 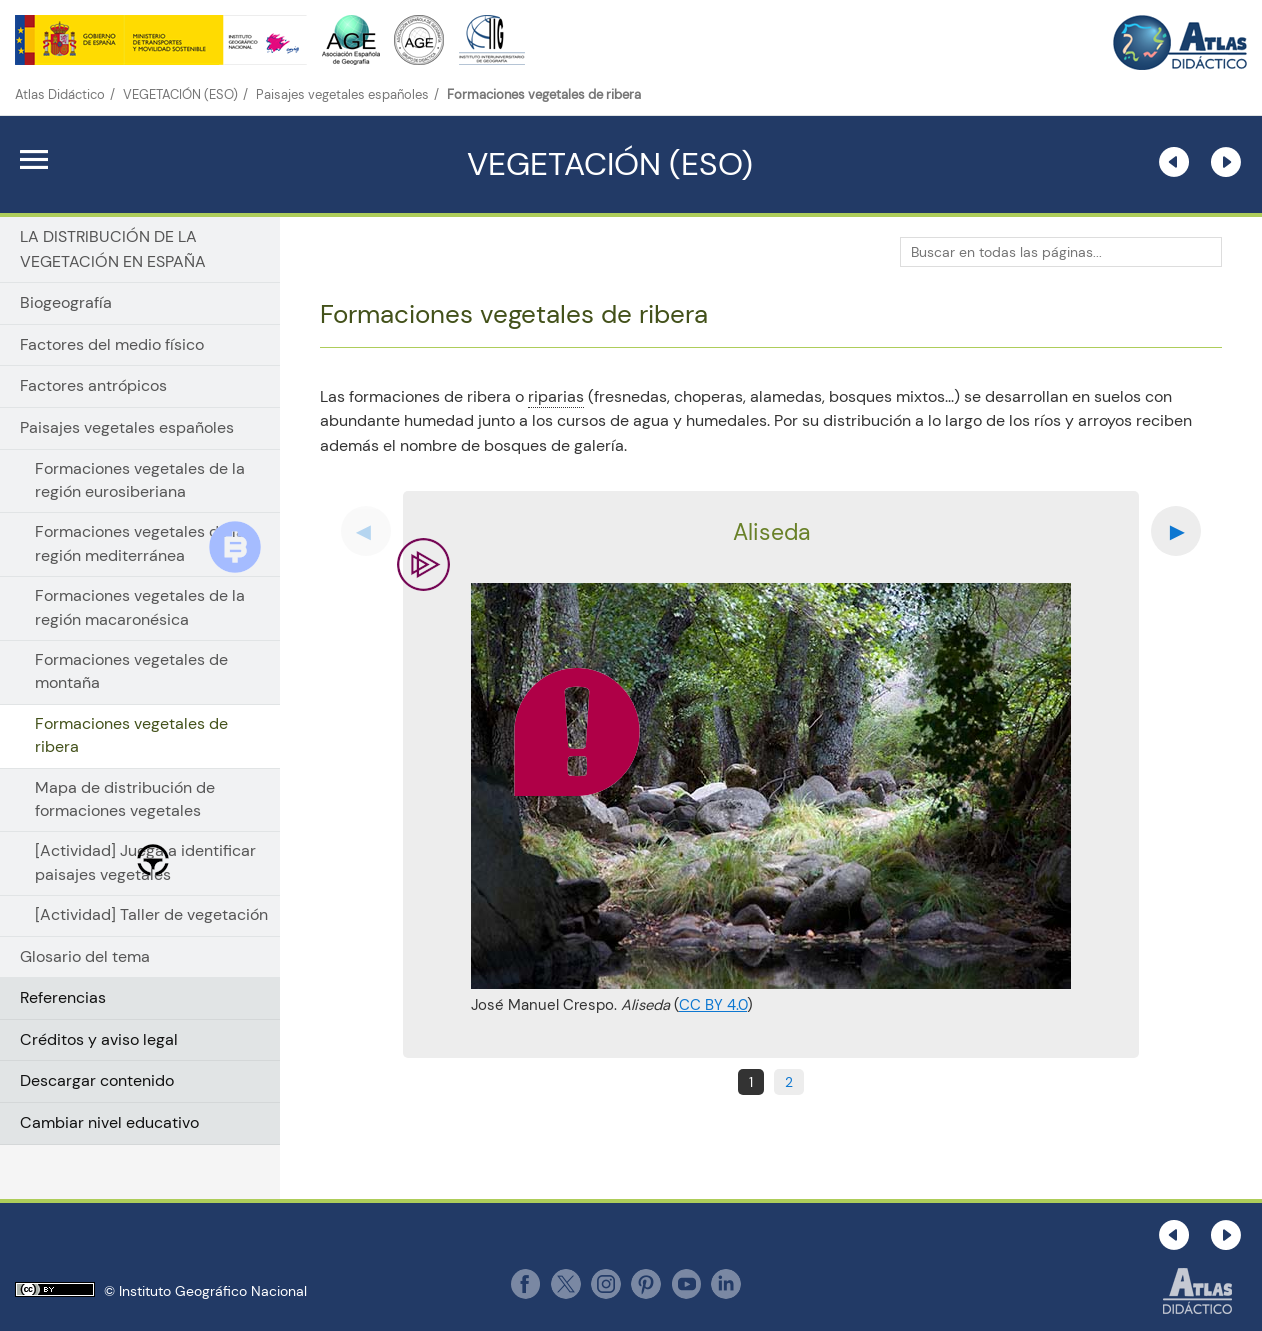 I want to click on access driving or navigation mode, so click(x=153, y=860).